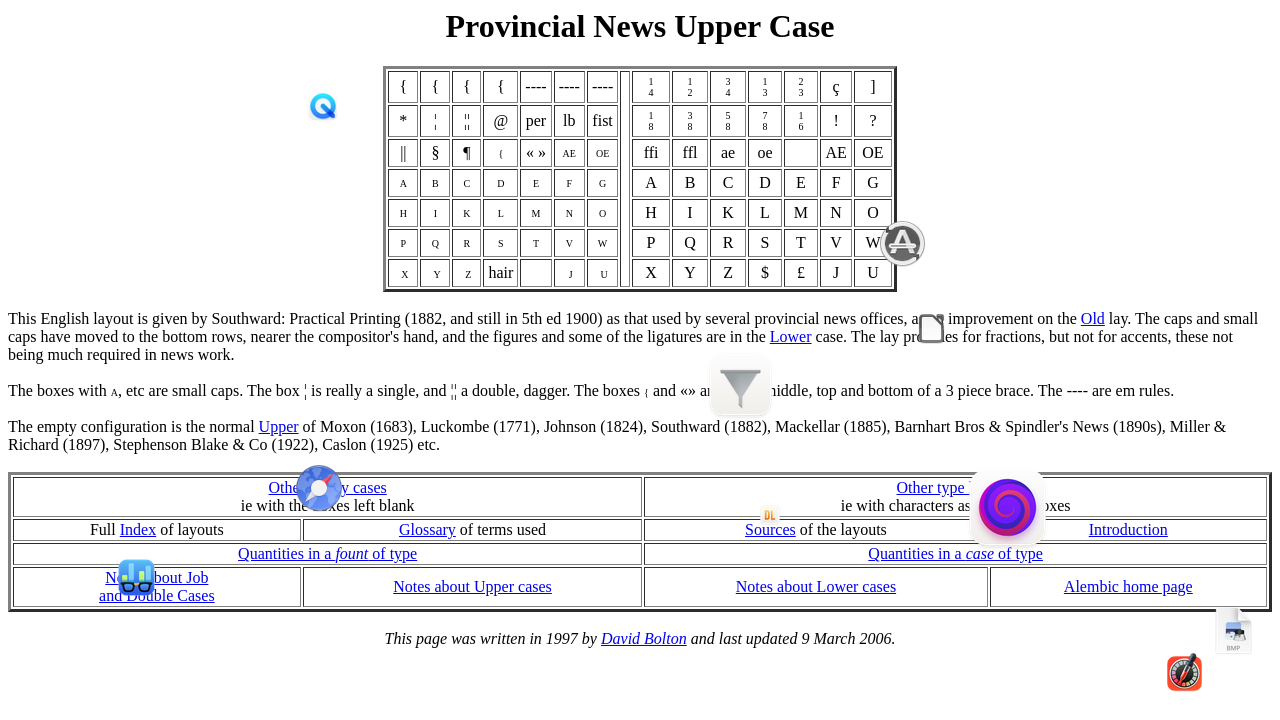 The height and width of the screenshot is (720, 1280). Describe the element at coordinates (931, 328) in the screenshot. I see `open LibreOffice suite` at that location.